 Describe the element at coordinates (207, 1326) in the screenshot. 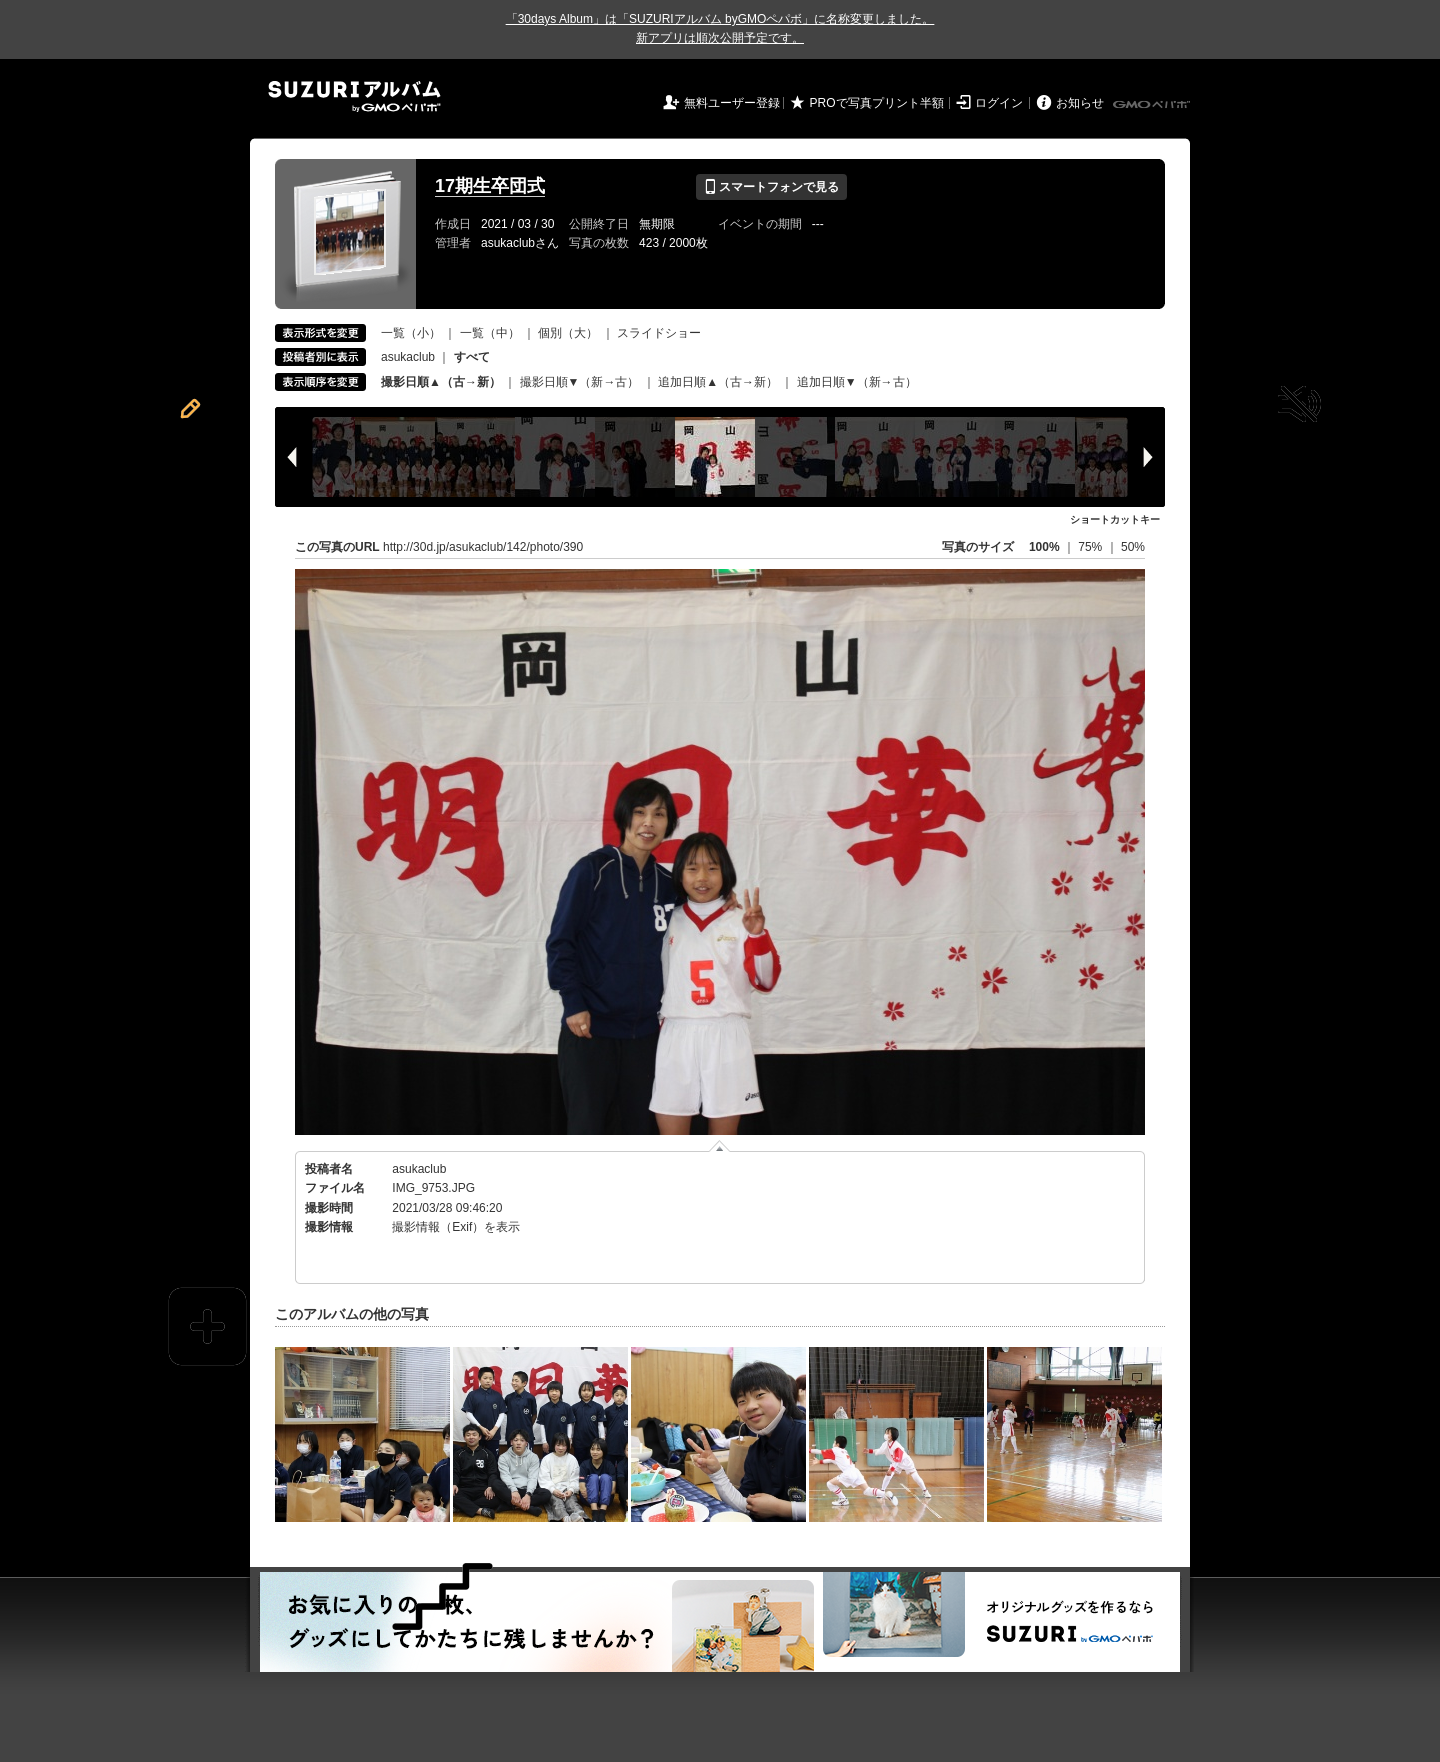

I see `add a new item` at that location.